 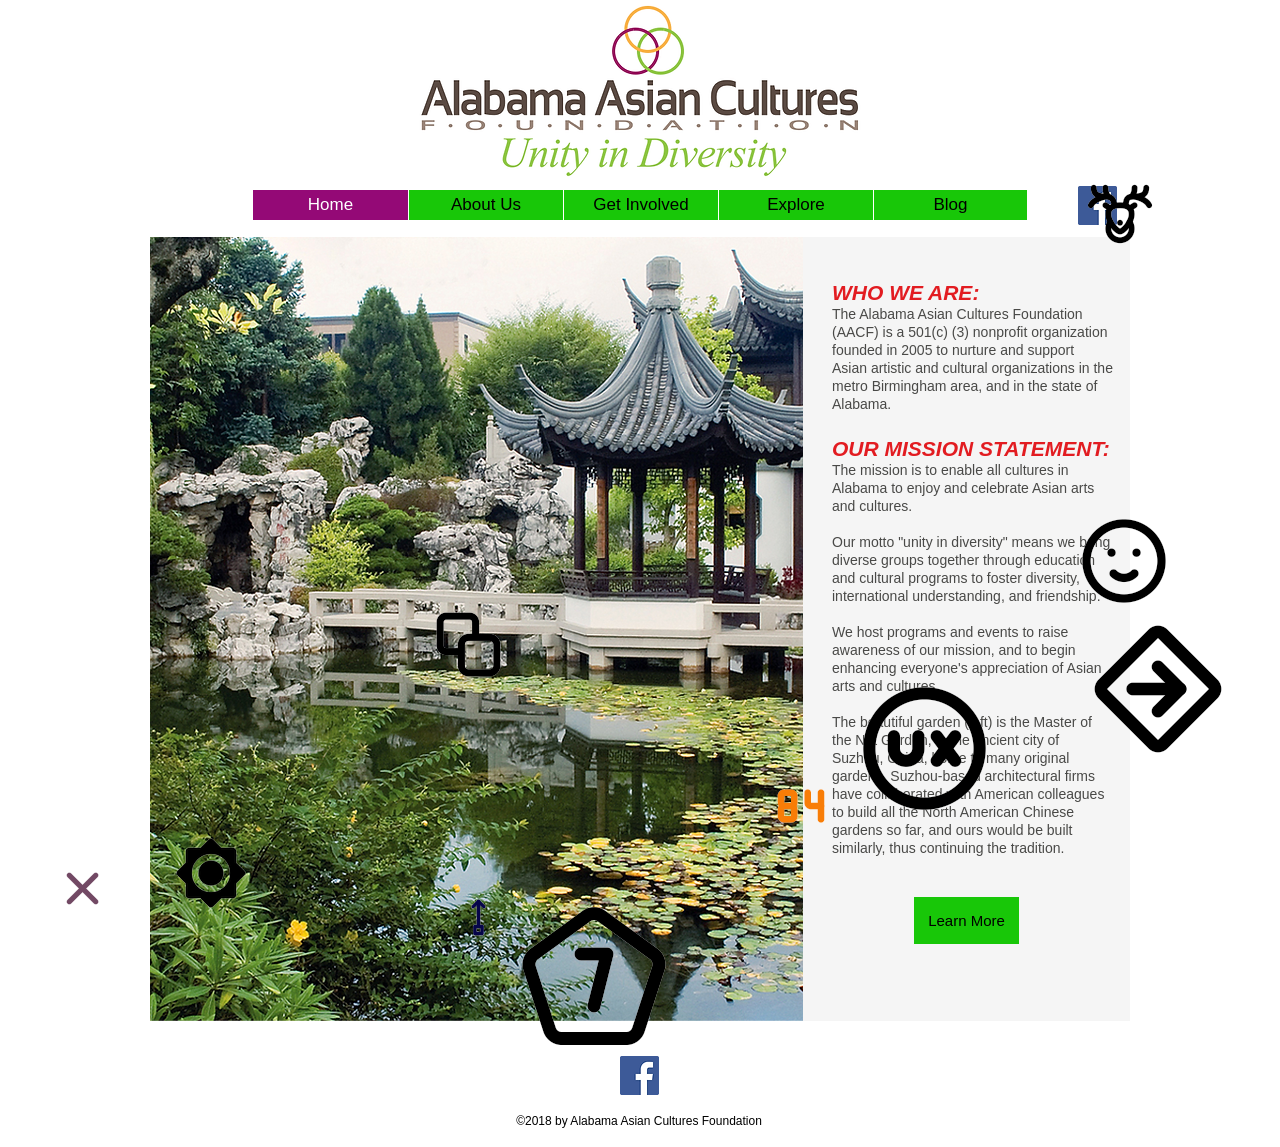 I want to click on copy to clipboard, so click(x=468, y=644).